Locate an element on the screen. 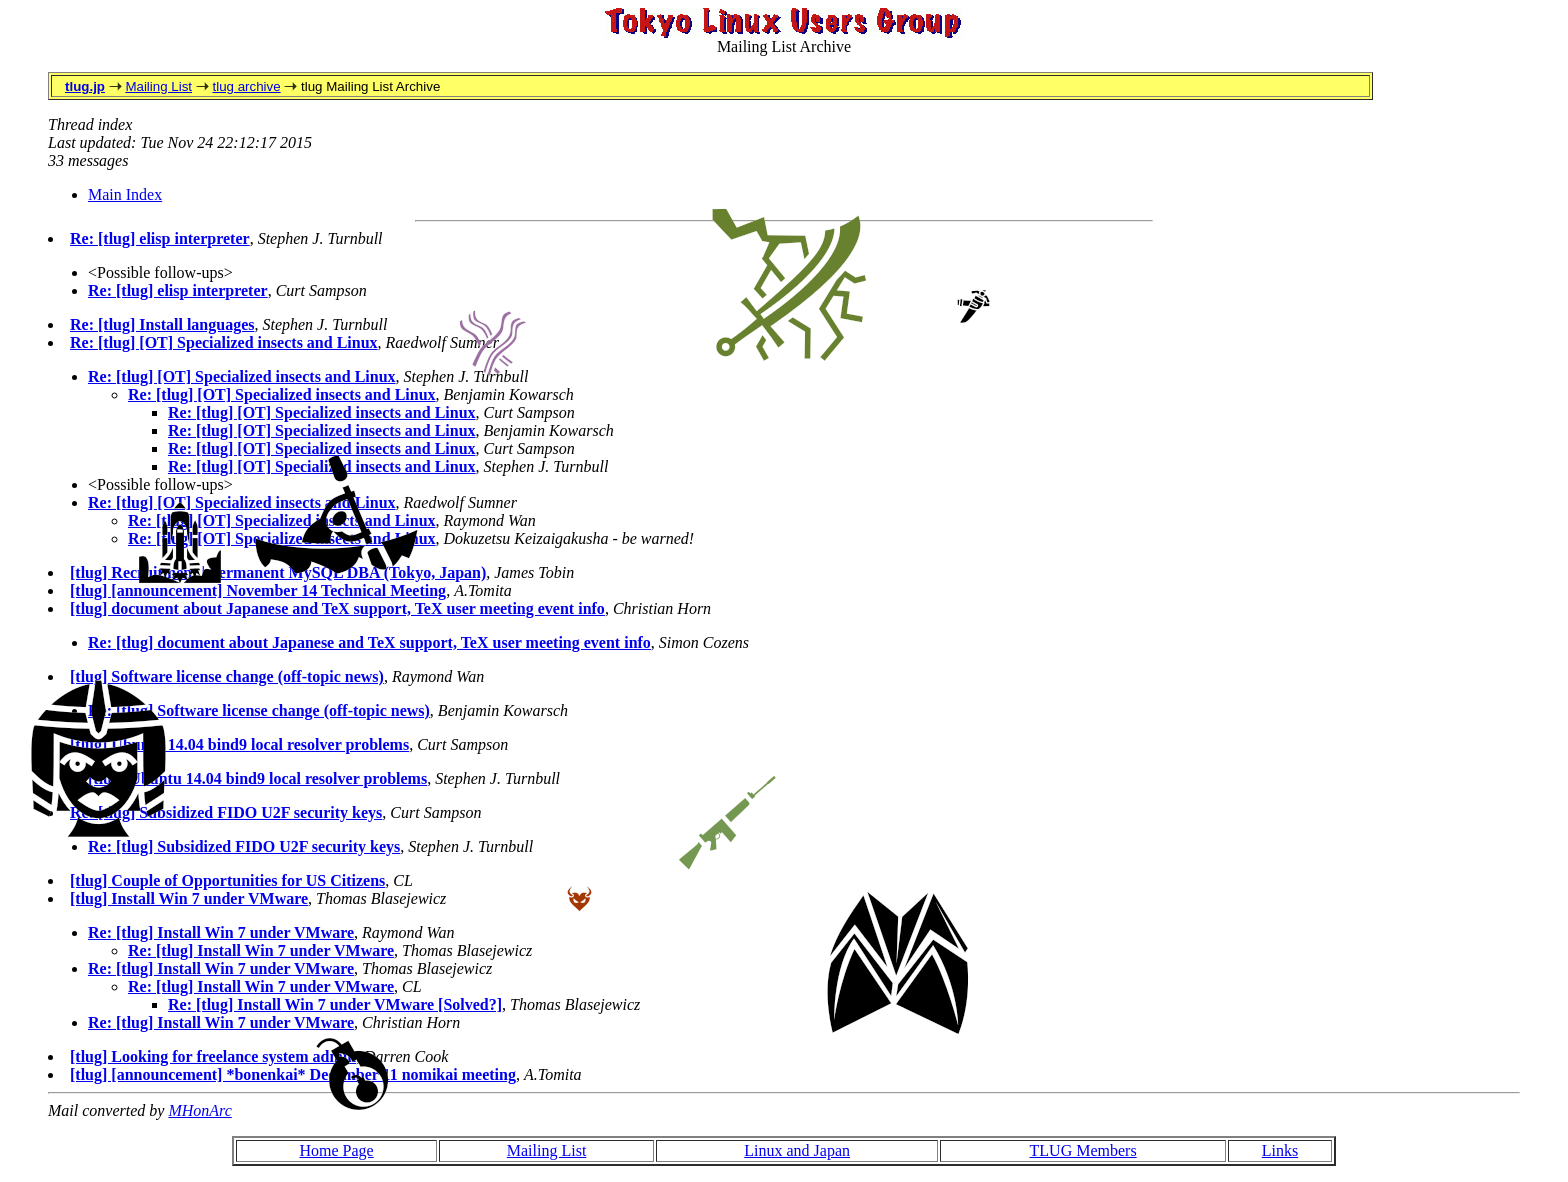  launch or deploy an application is located at coordinates (180, 542).